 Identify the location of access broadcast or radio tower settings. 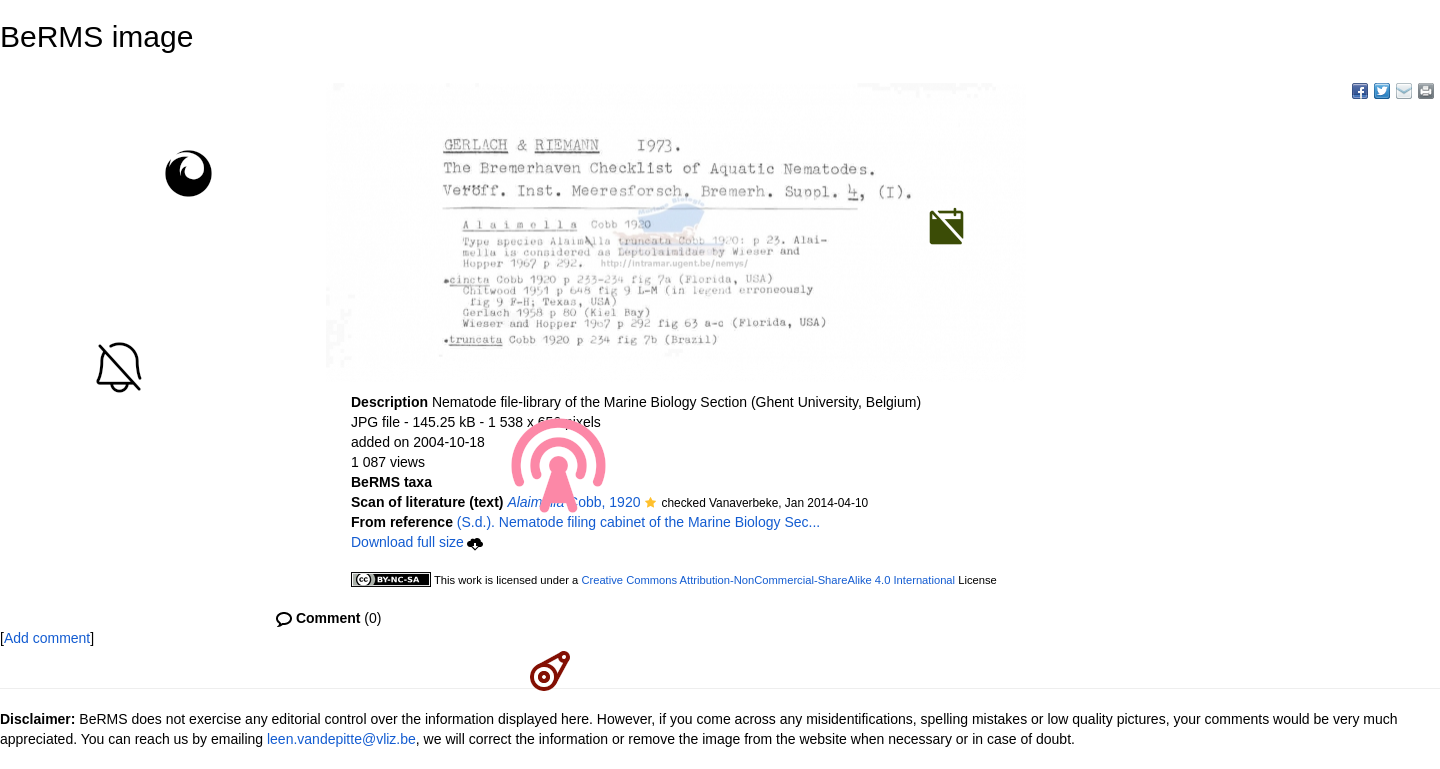
(558, 465).